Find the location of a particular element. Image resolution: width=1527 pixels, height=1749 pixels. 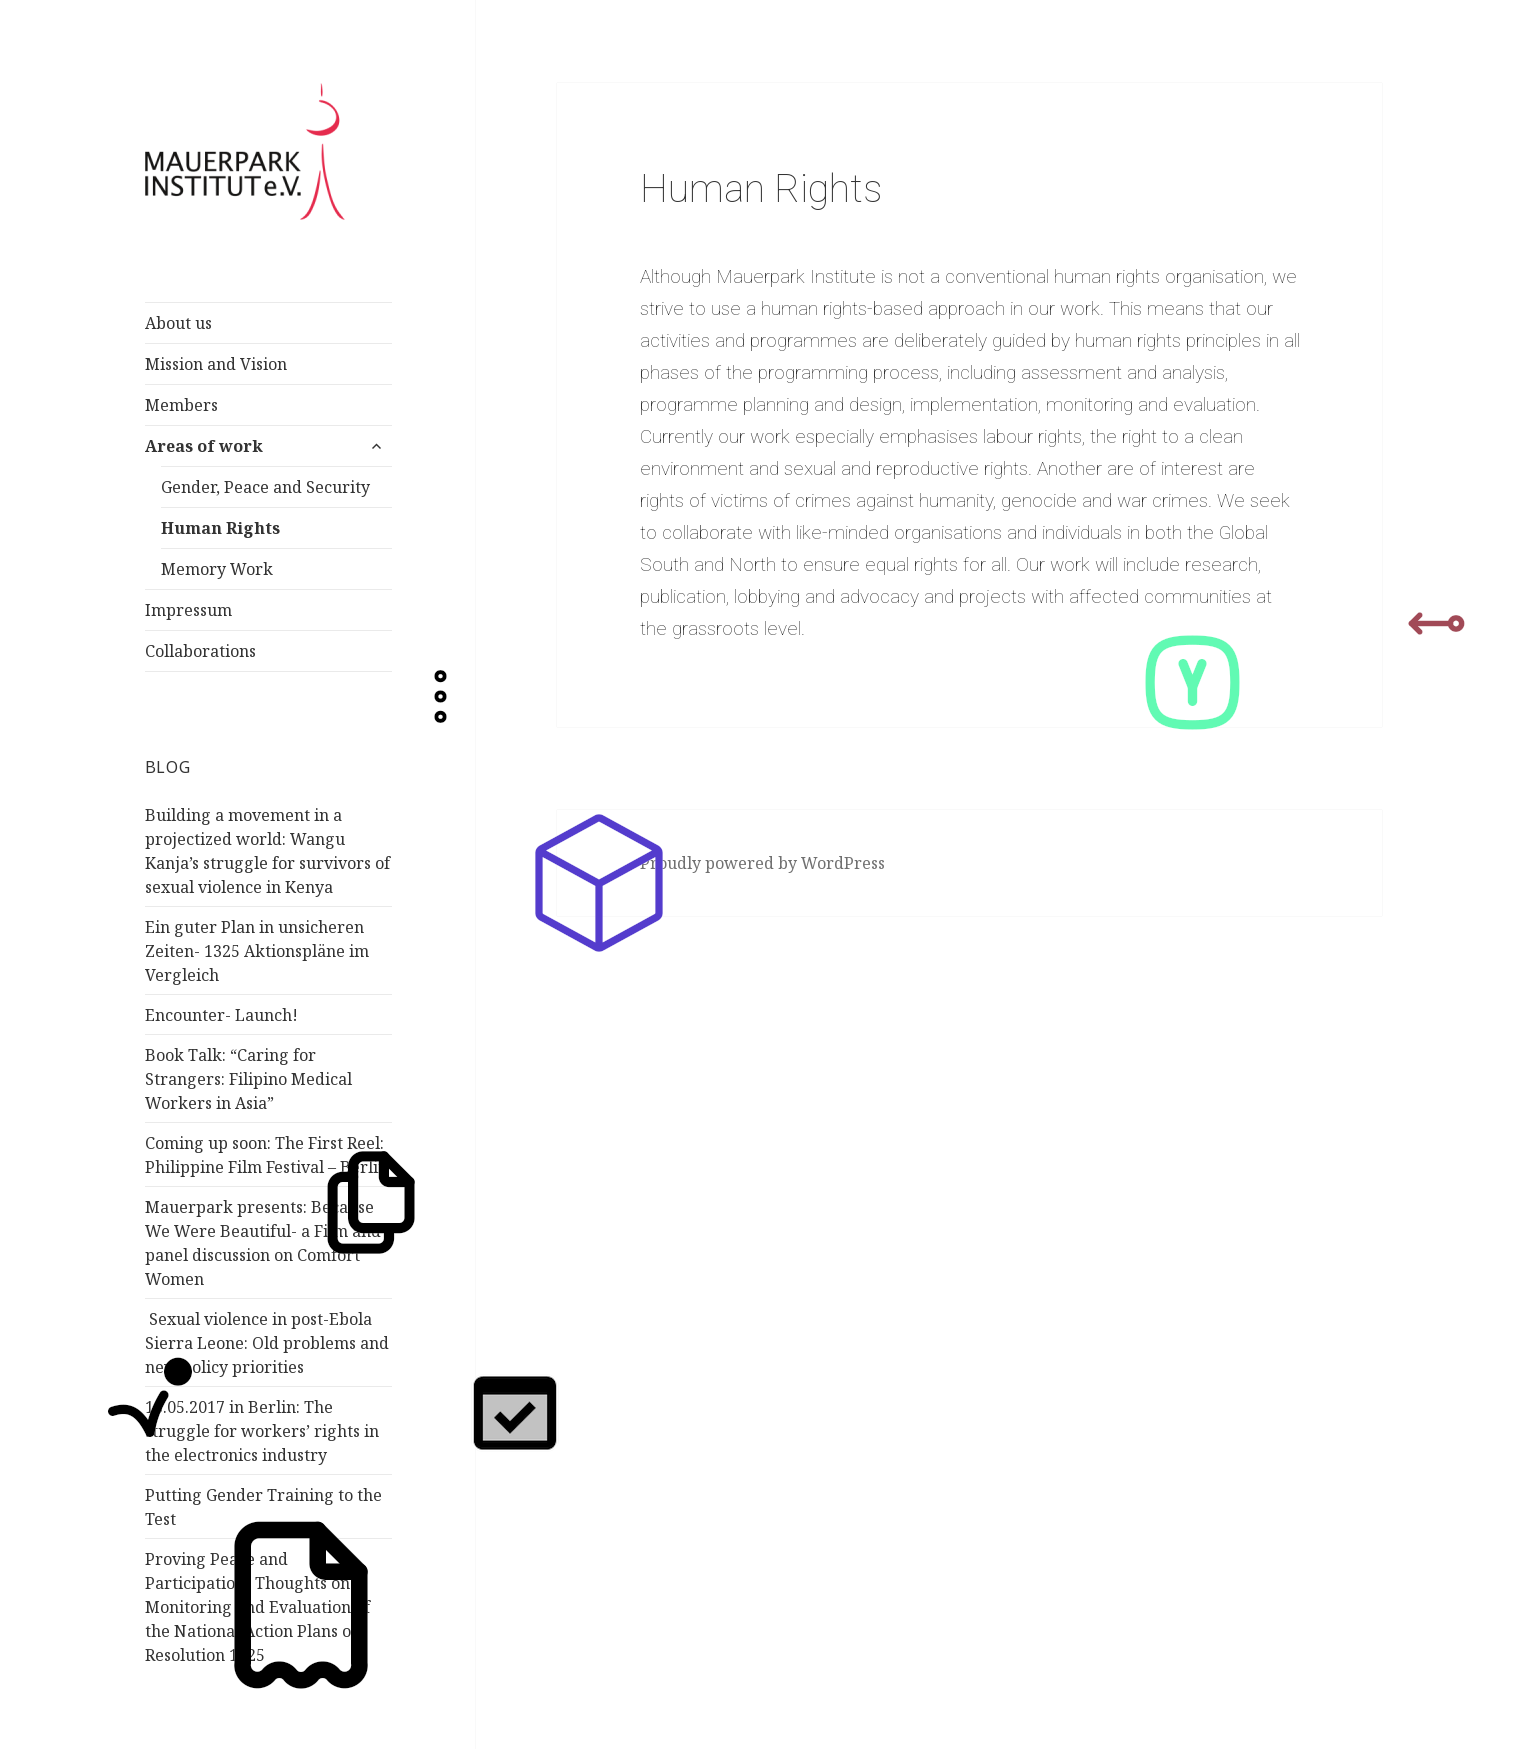

view 3D model or object is located at coordinates (599, 883).